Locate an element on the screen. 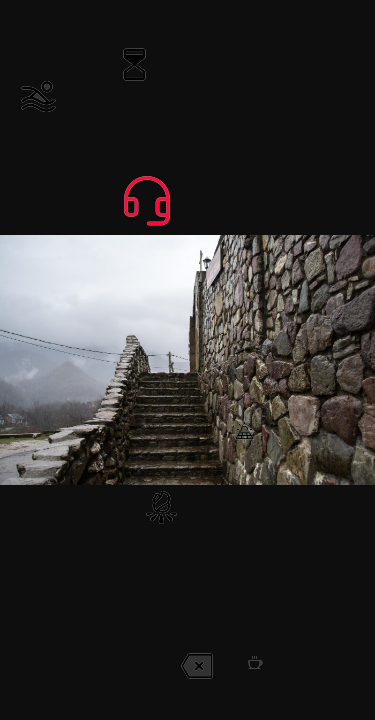 This screenshot has width=375, height=720. access solar energy settings is located at coordinates (244, 431).